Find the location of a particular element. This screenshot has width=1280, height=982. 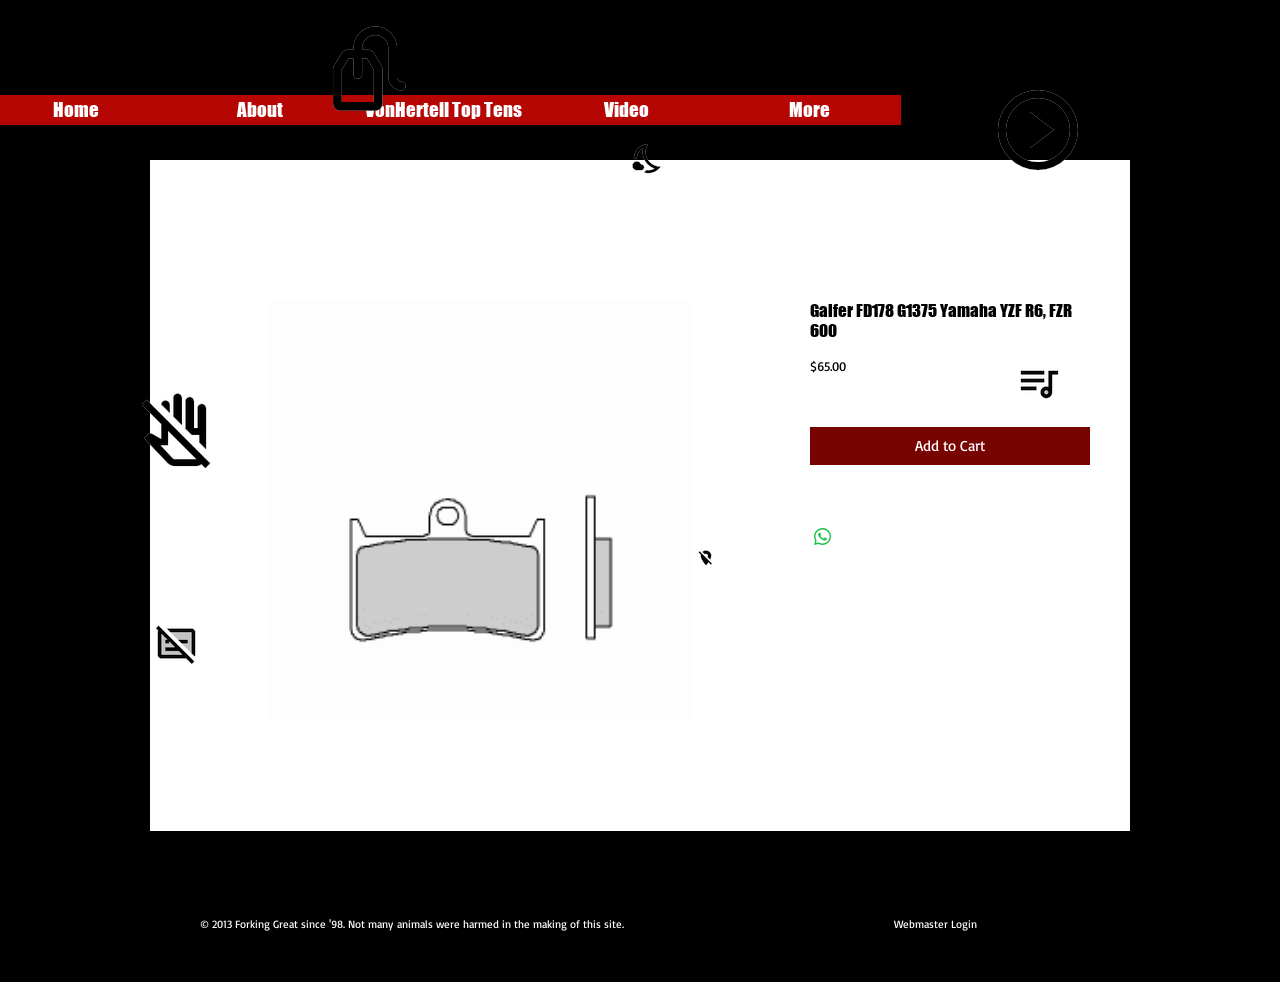

turn off subtitles or closed captions is located at coordinates (176, 643).